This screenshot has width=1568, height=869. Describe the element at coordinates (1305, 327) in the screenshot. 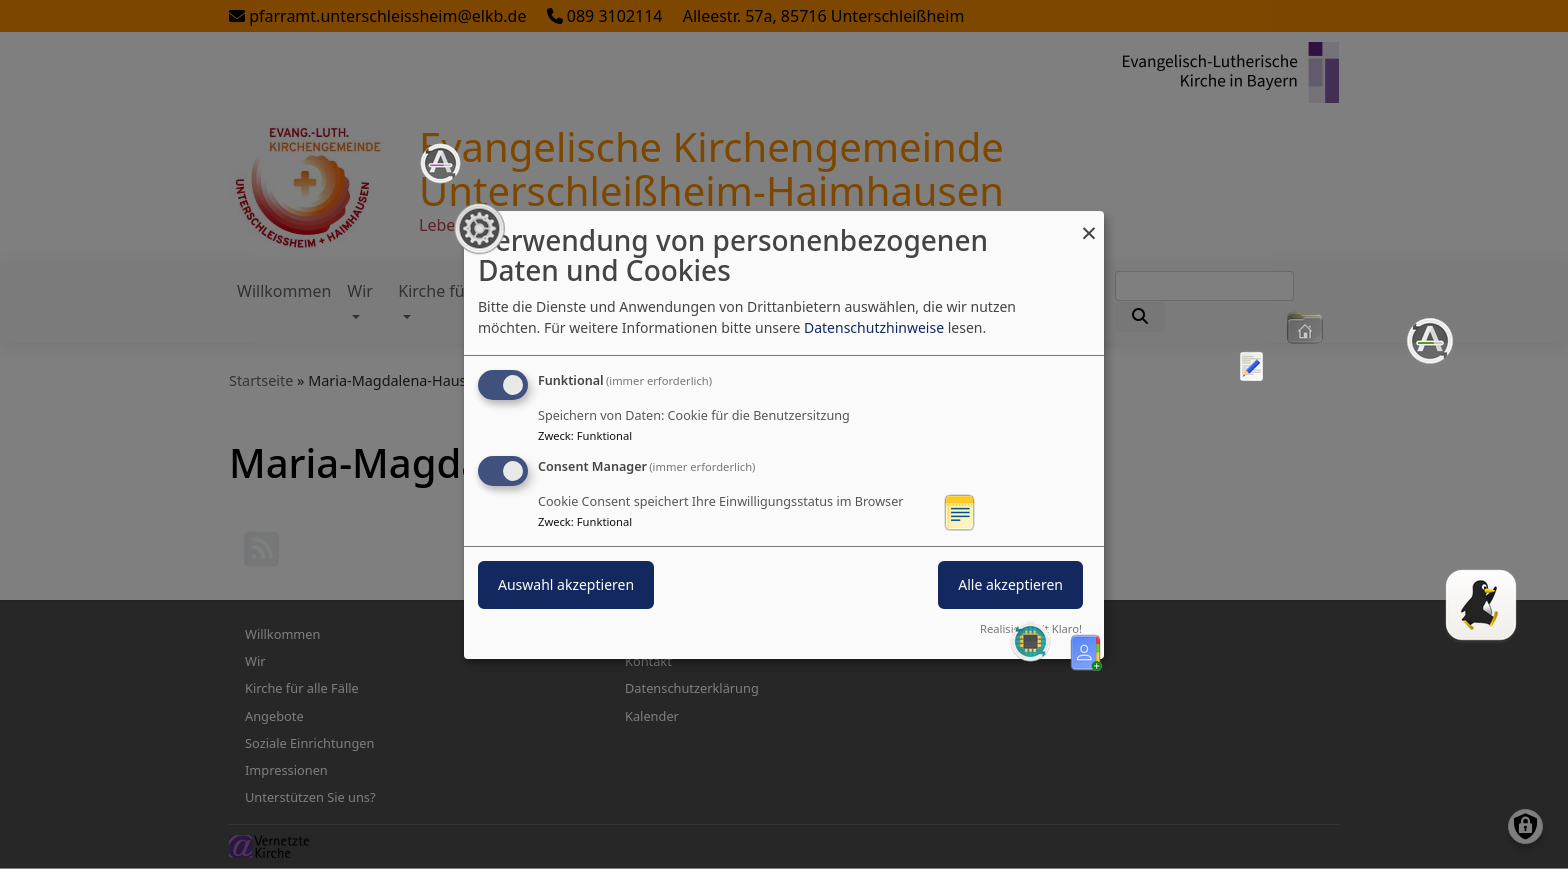

I see `access your home folder` at that location.